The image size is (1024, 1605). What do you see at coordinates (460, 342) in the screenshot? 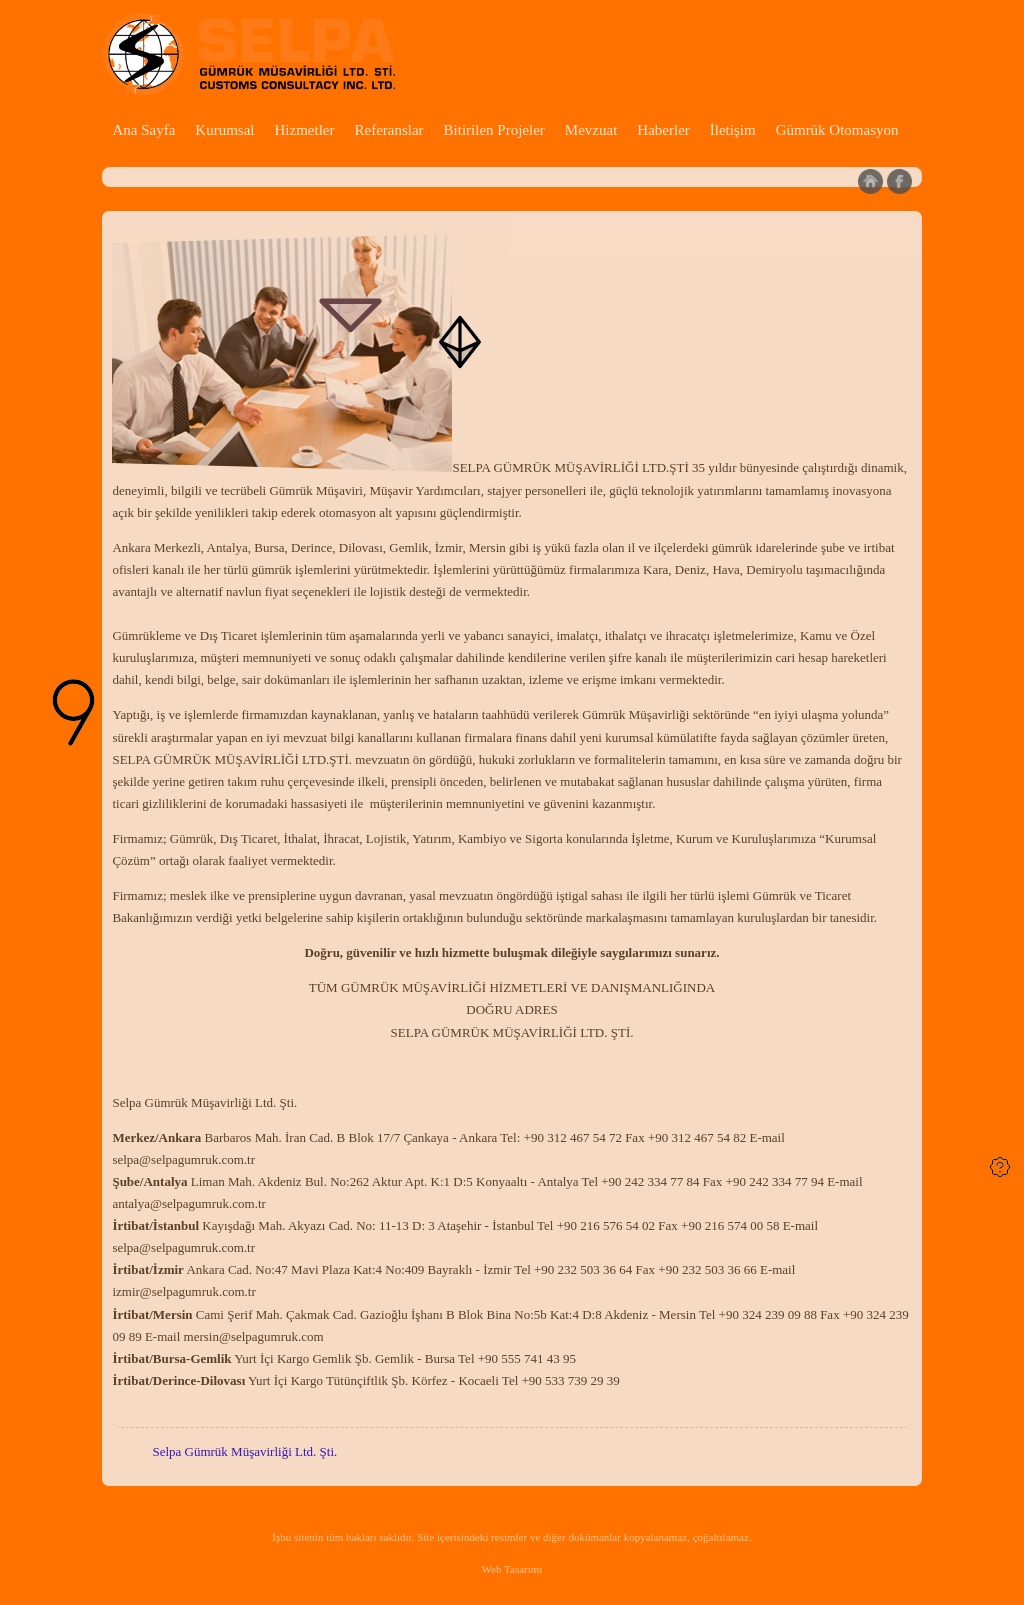
I see `view ethereum wallet or balance` at bounding box center [460, 342].